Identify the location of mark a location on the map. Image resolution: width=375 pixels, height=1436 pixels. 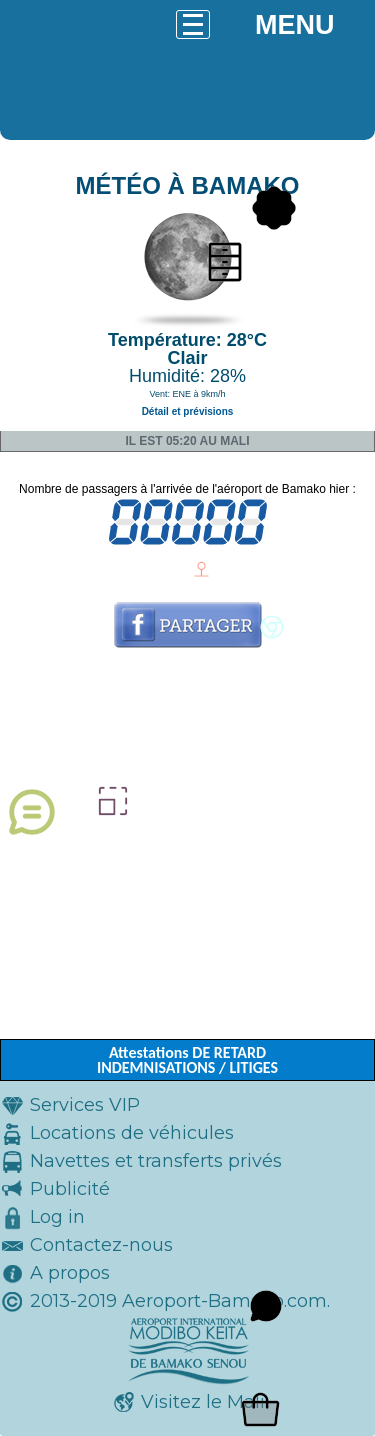
(201, 569).